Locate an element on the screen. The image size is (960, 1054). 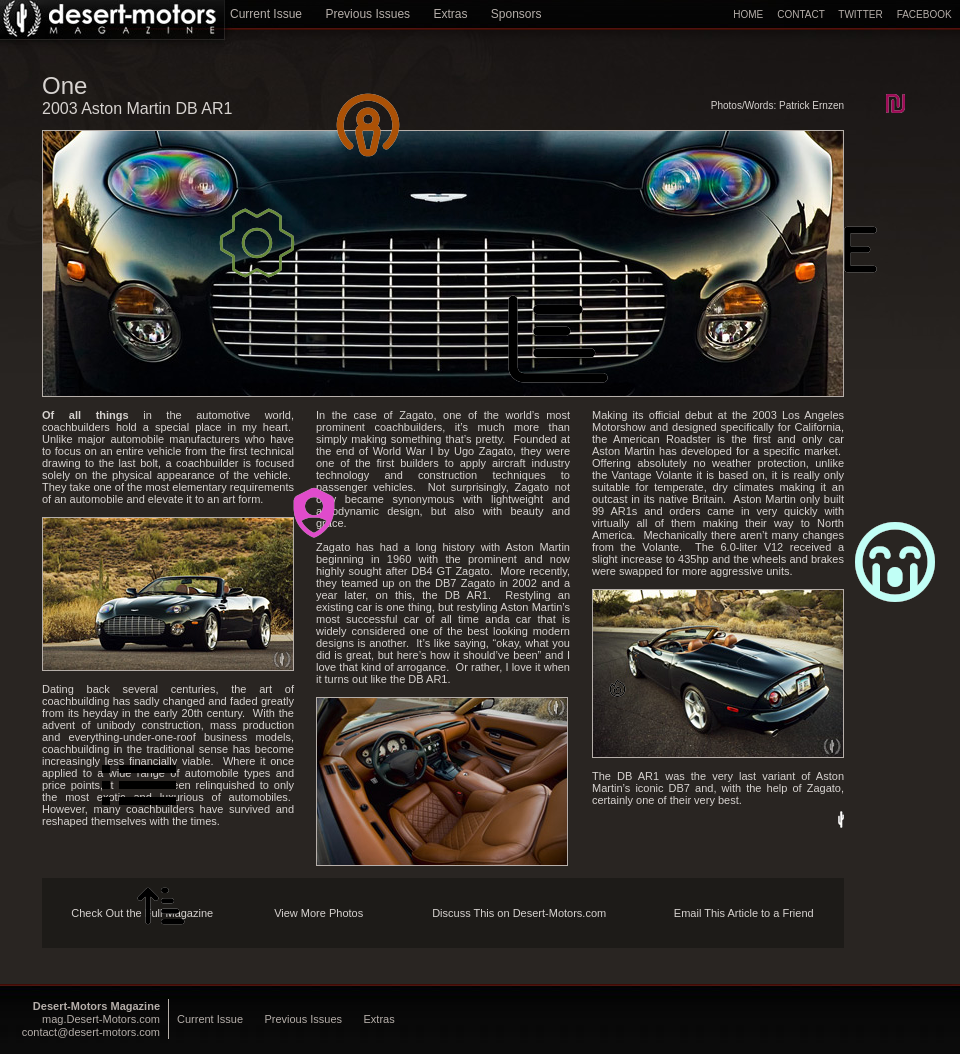
react with a crying emotion is located at coordinates (895, 562).